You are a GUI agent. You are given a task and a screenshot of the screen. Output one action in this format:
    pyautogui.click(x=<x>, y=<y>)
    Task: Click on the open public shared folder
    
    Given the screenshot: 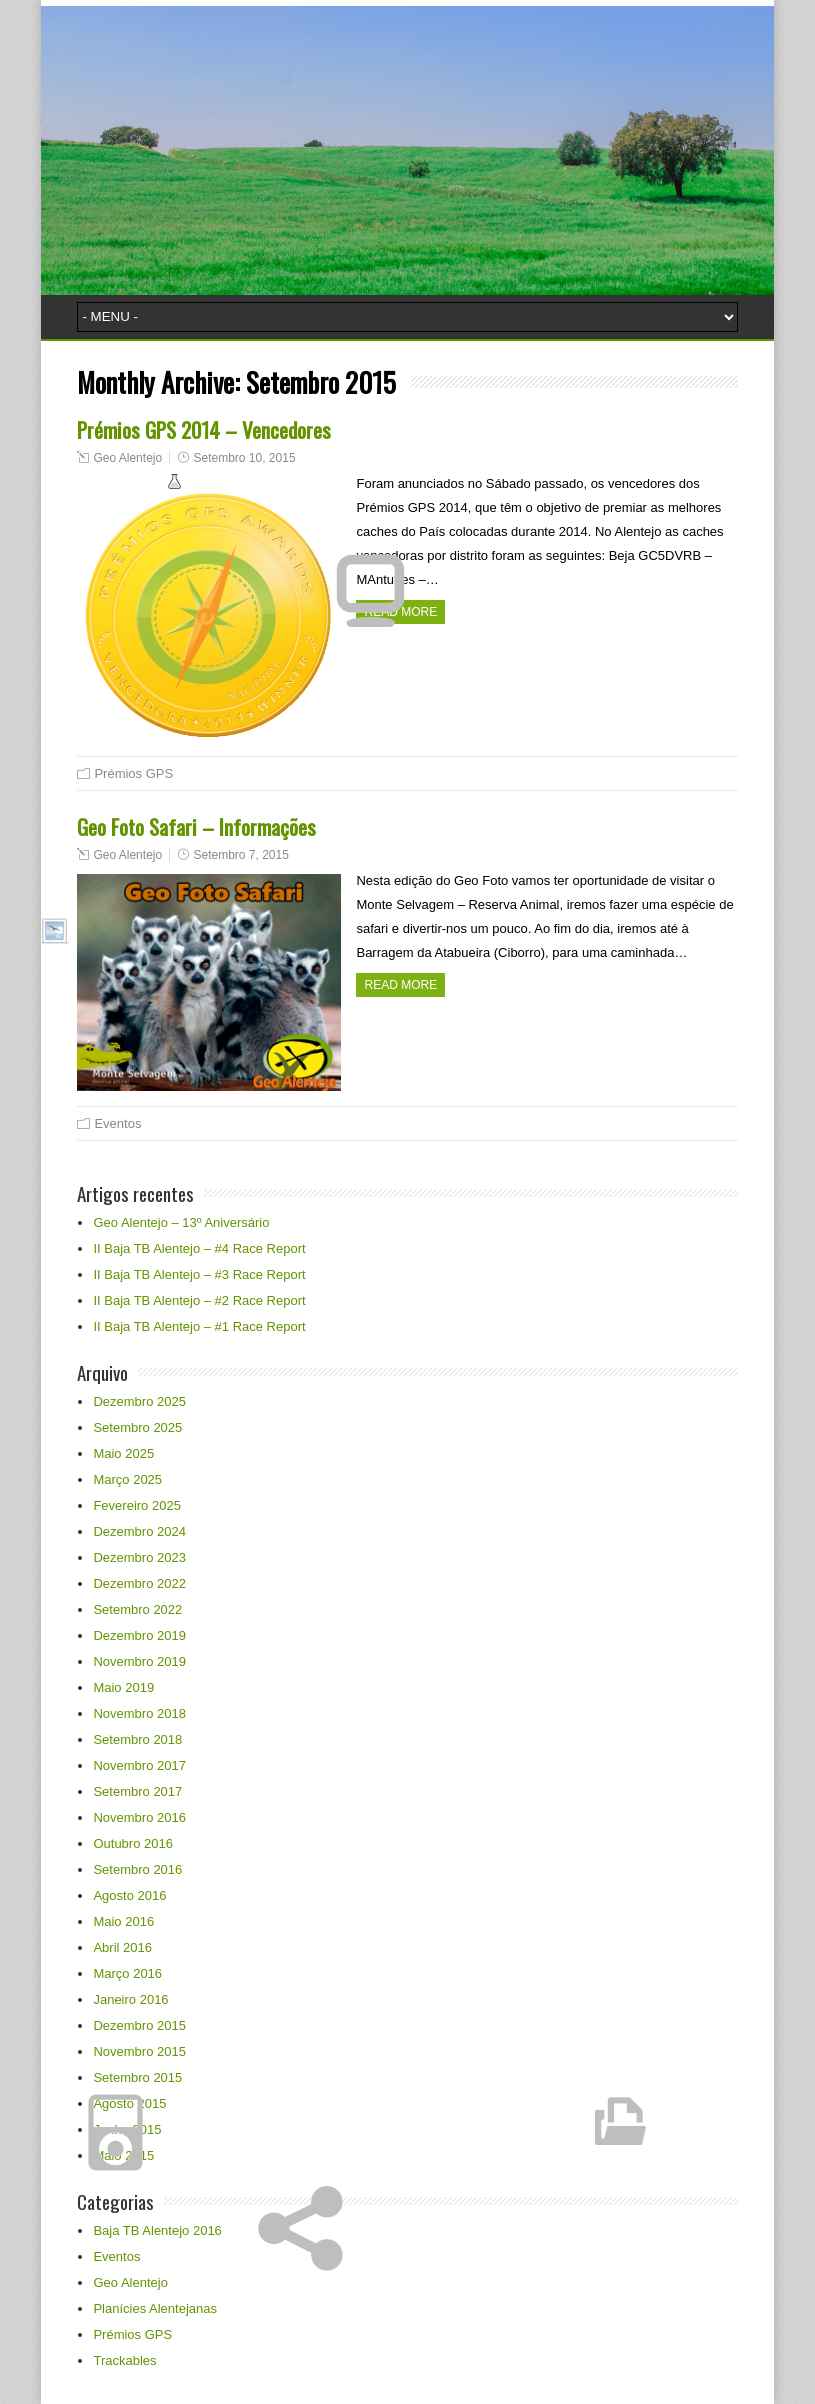 What is the action you would take?
    pyautogui.click(x=300, y=2228)
    